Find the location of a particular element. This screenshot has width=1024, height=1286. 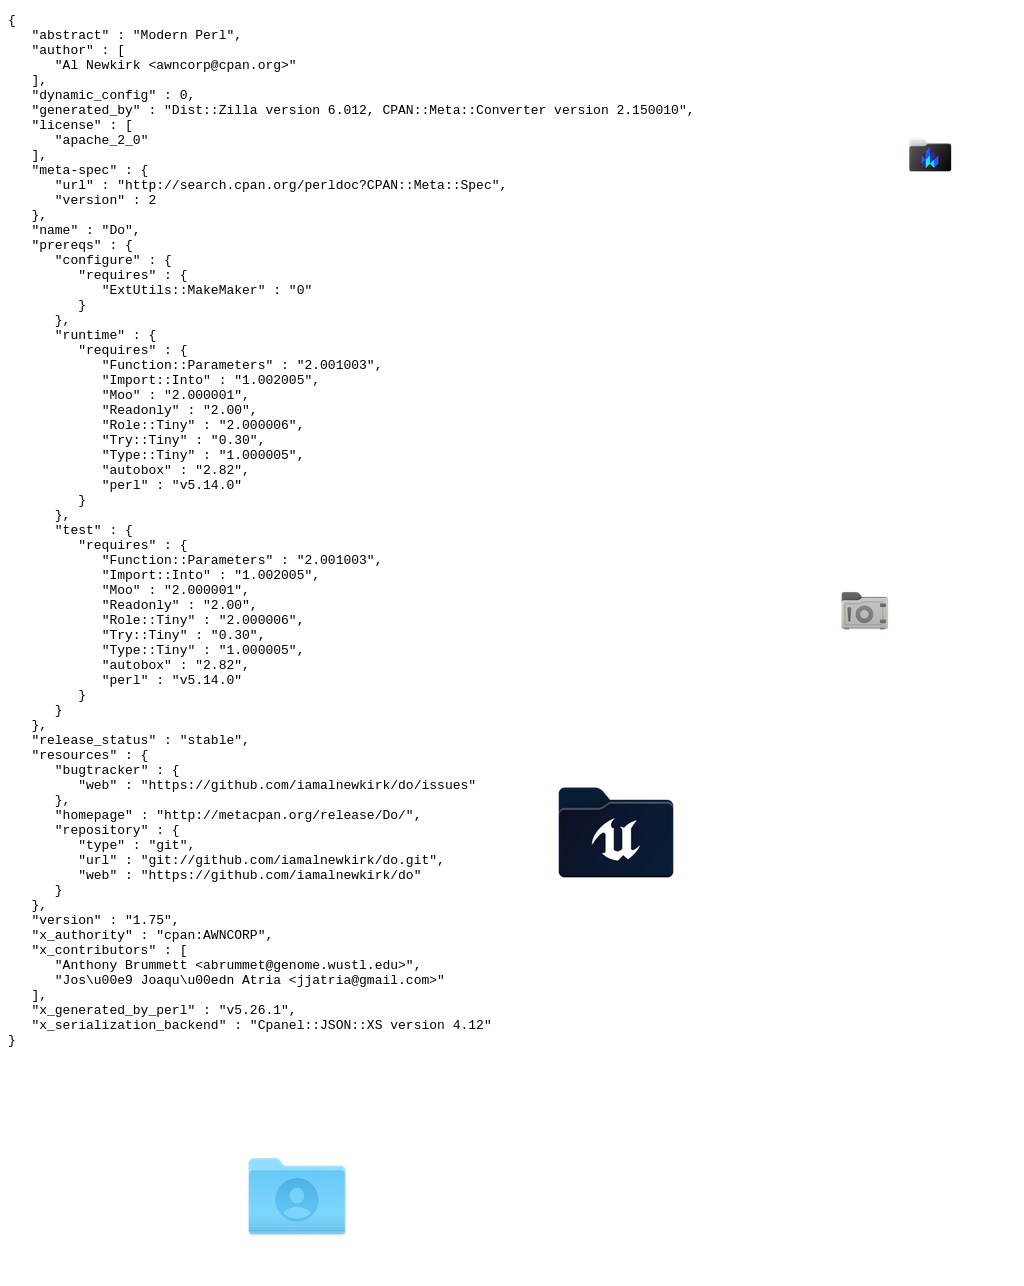

access a secure or locked folder is located at coordinates (864, 611).